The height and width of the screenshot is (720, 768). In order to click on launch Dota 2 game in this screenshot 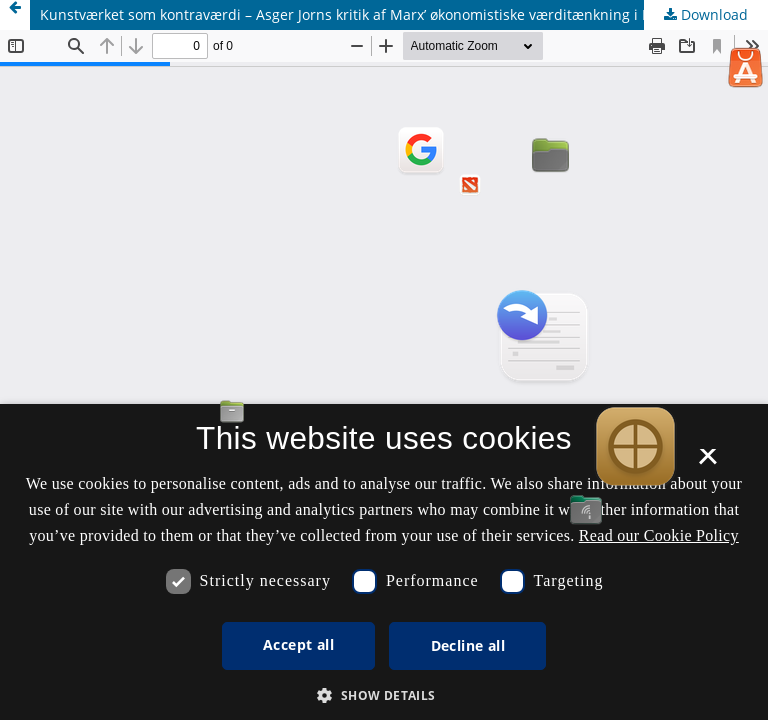, I will do `click(470, 185)`.